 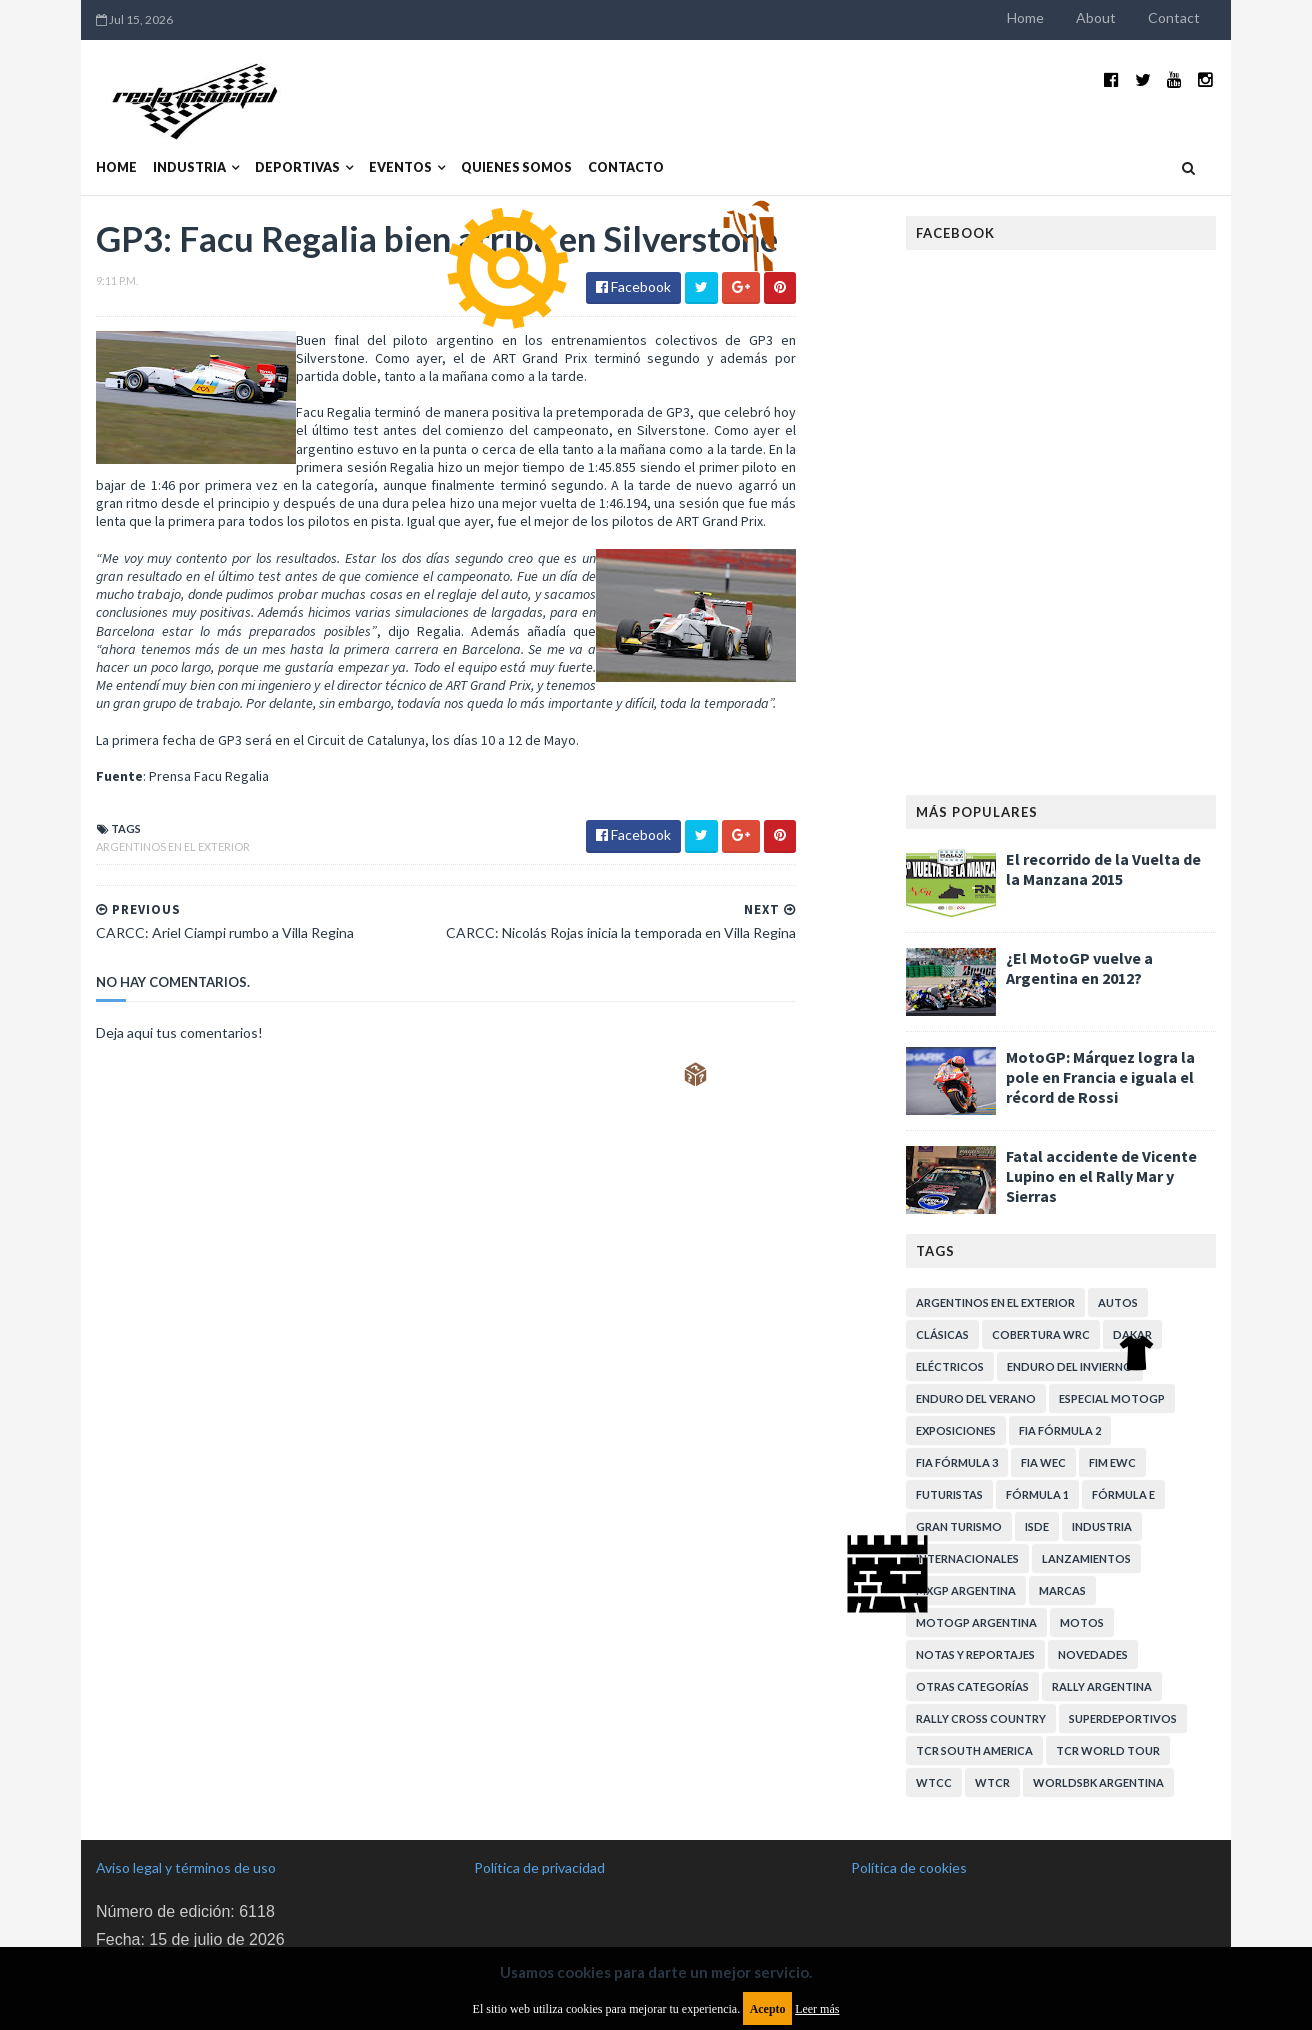 What do you see at coordinates (887, 1572) in the screenshot?
I see `build or upgrade defensive fortifications` at bounding box center [887, 1572].